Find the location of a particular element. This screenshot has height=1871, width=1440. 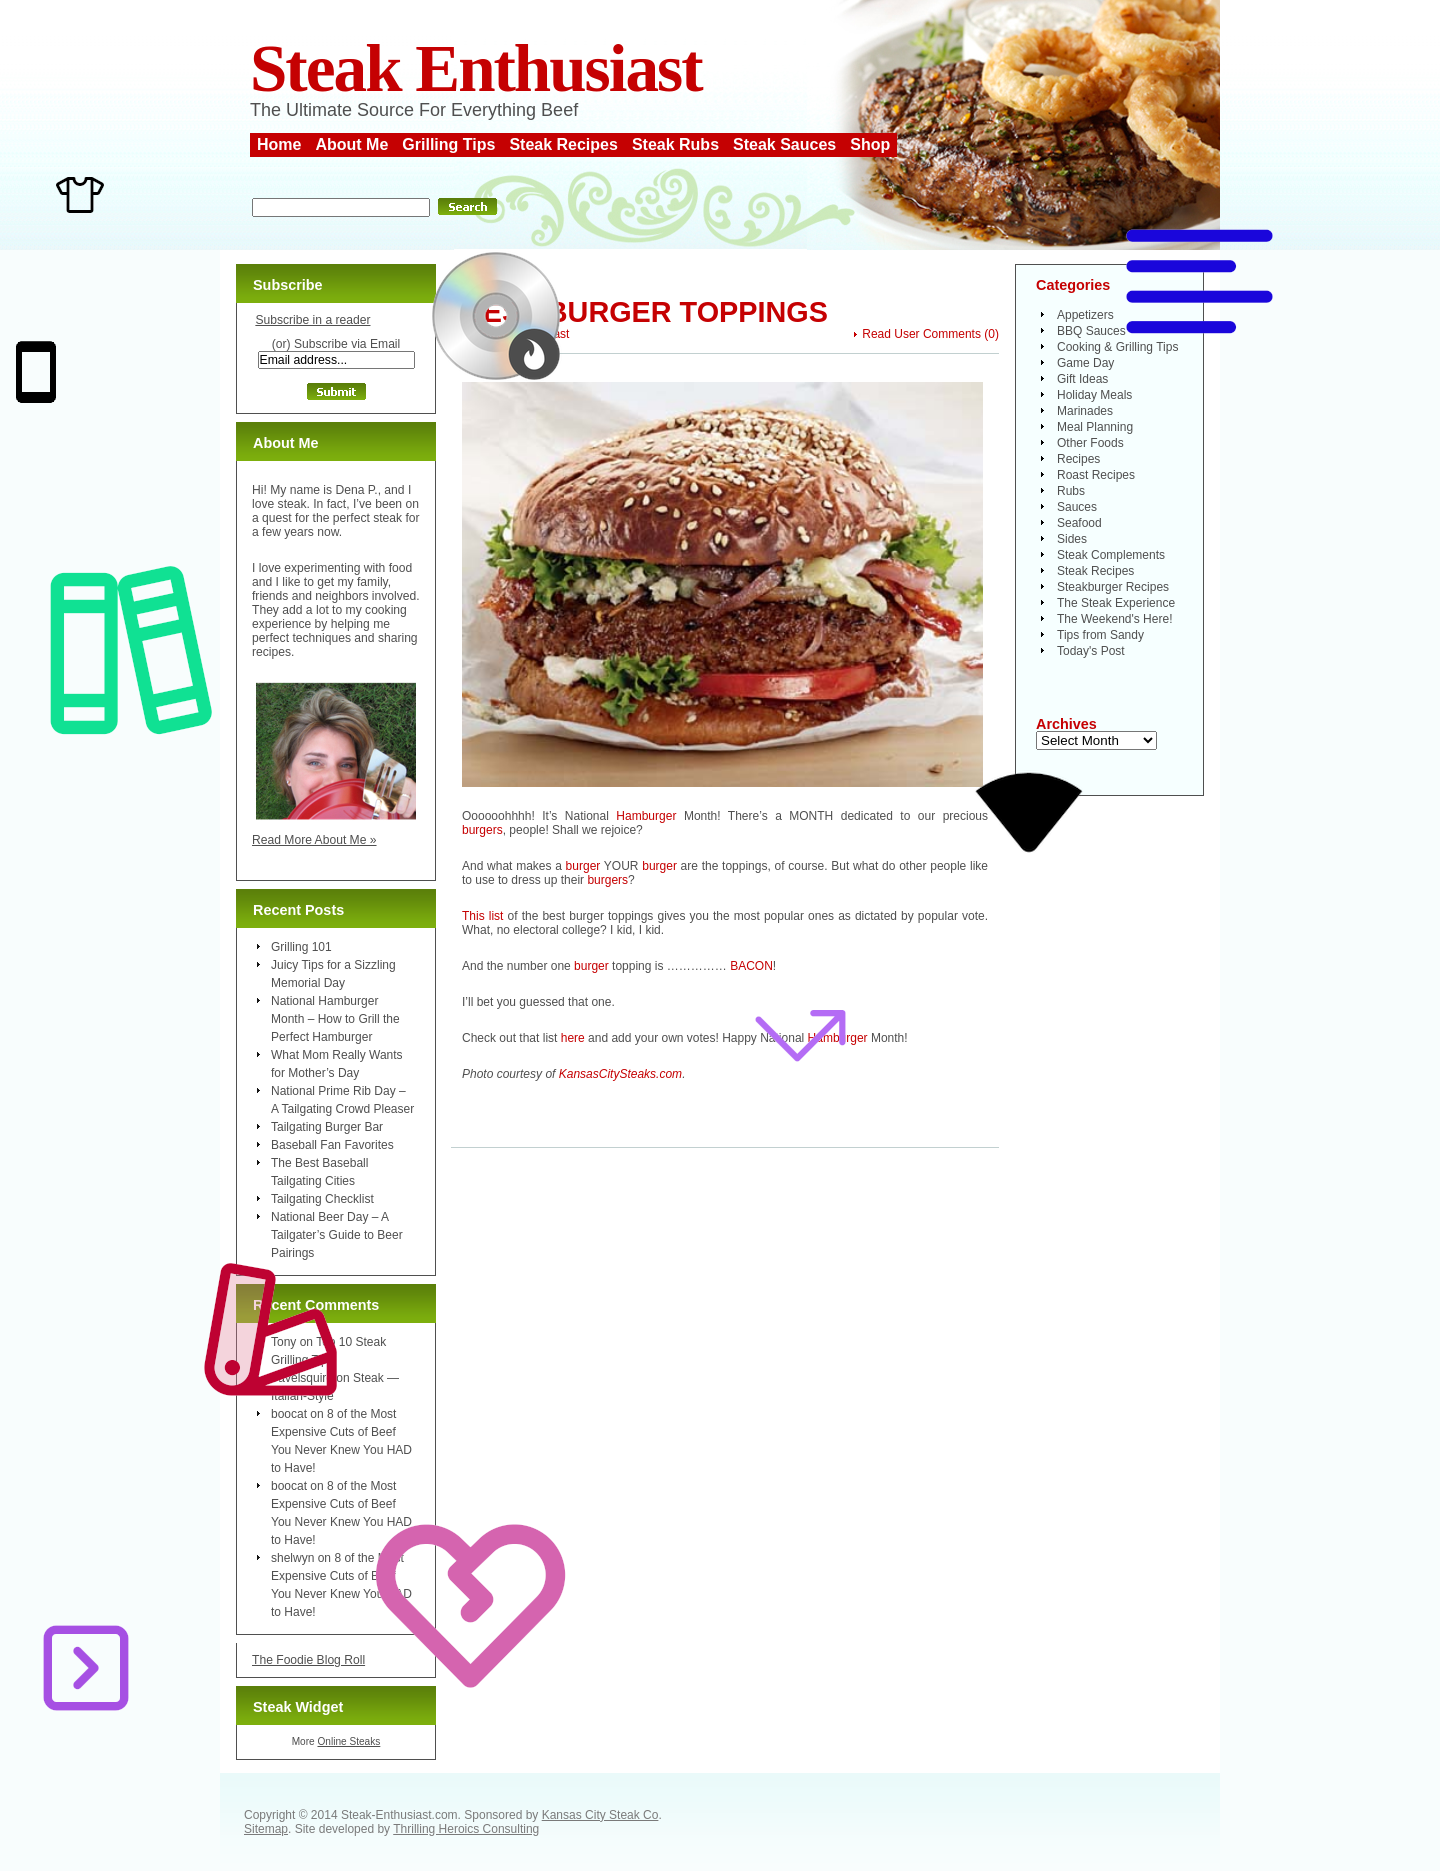

align text to the left is located at coordinates (1199, 284).